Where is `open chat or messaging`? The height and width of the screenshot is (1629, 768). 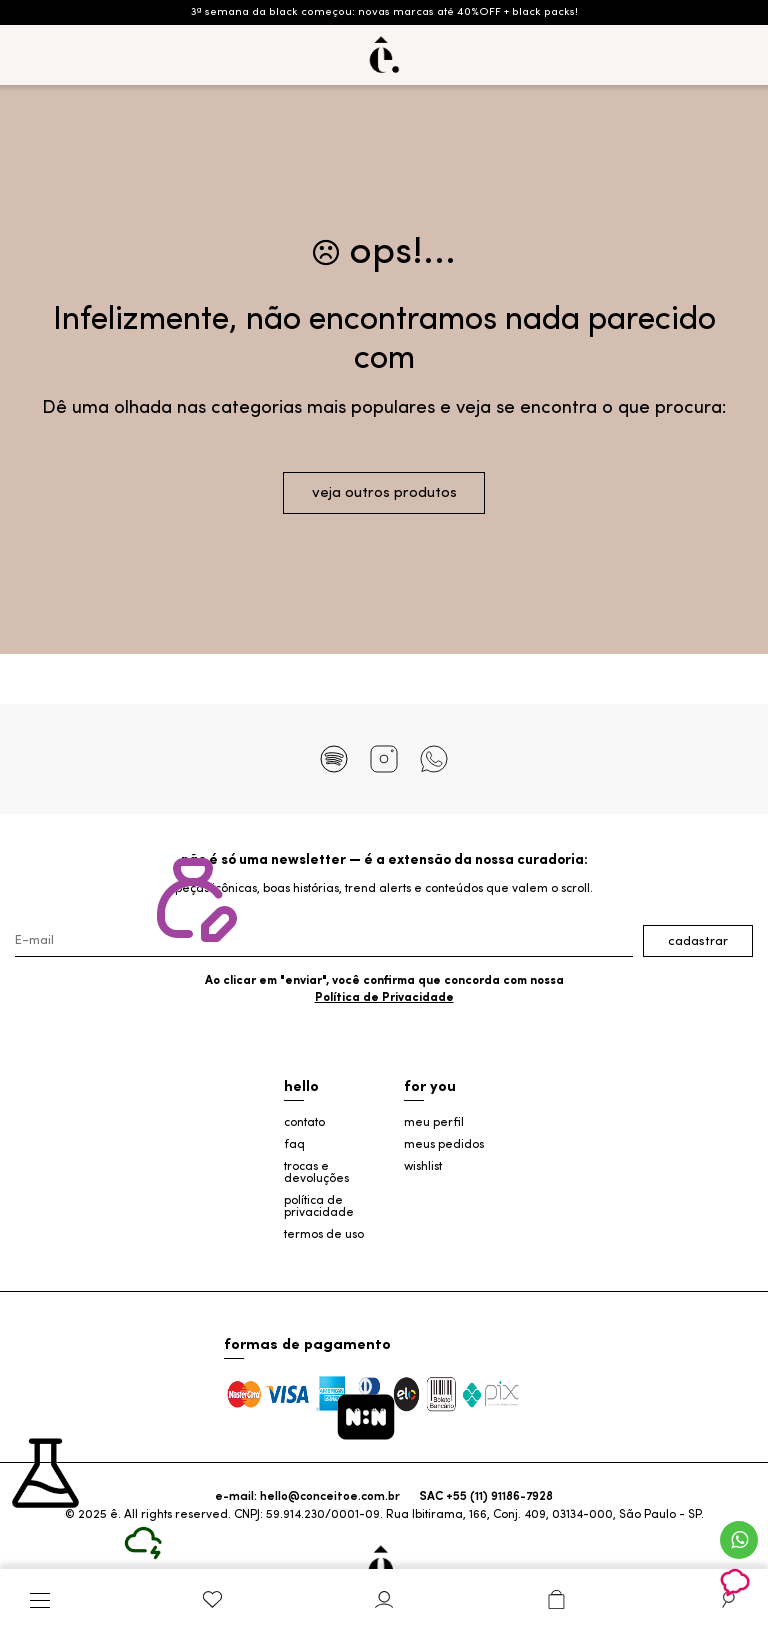
open chat or messaging is located at coordinates (734, 1582).